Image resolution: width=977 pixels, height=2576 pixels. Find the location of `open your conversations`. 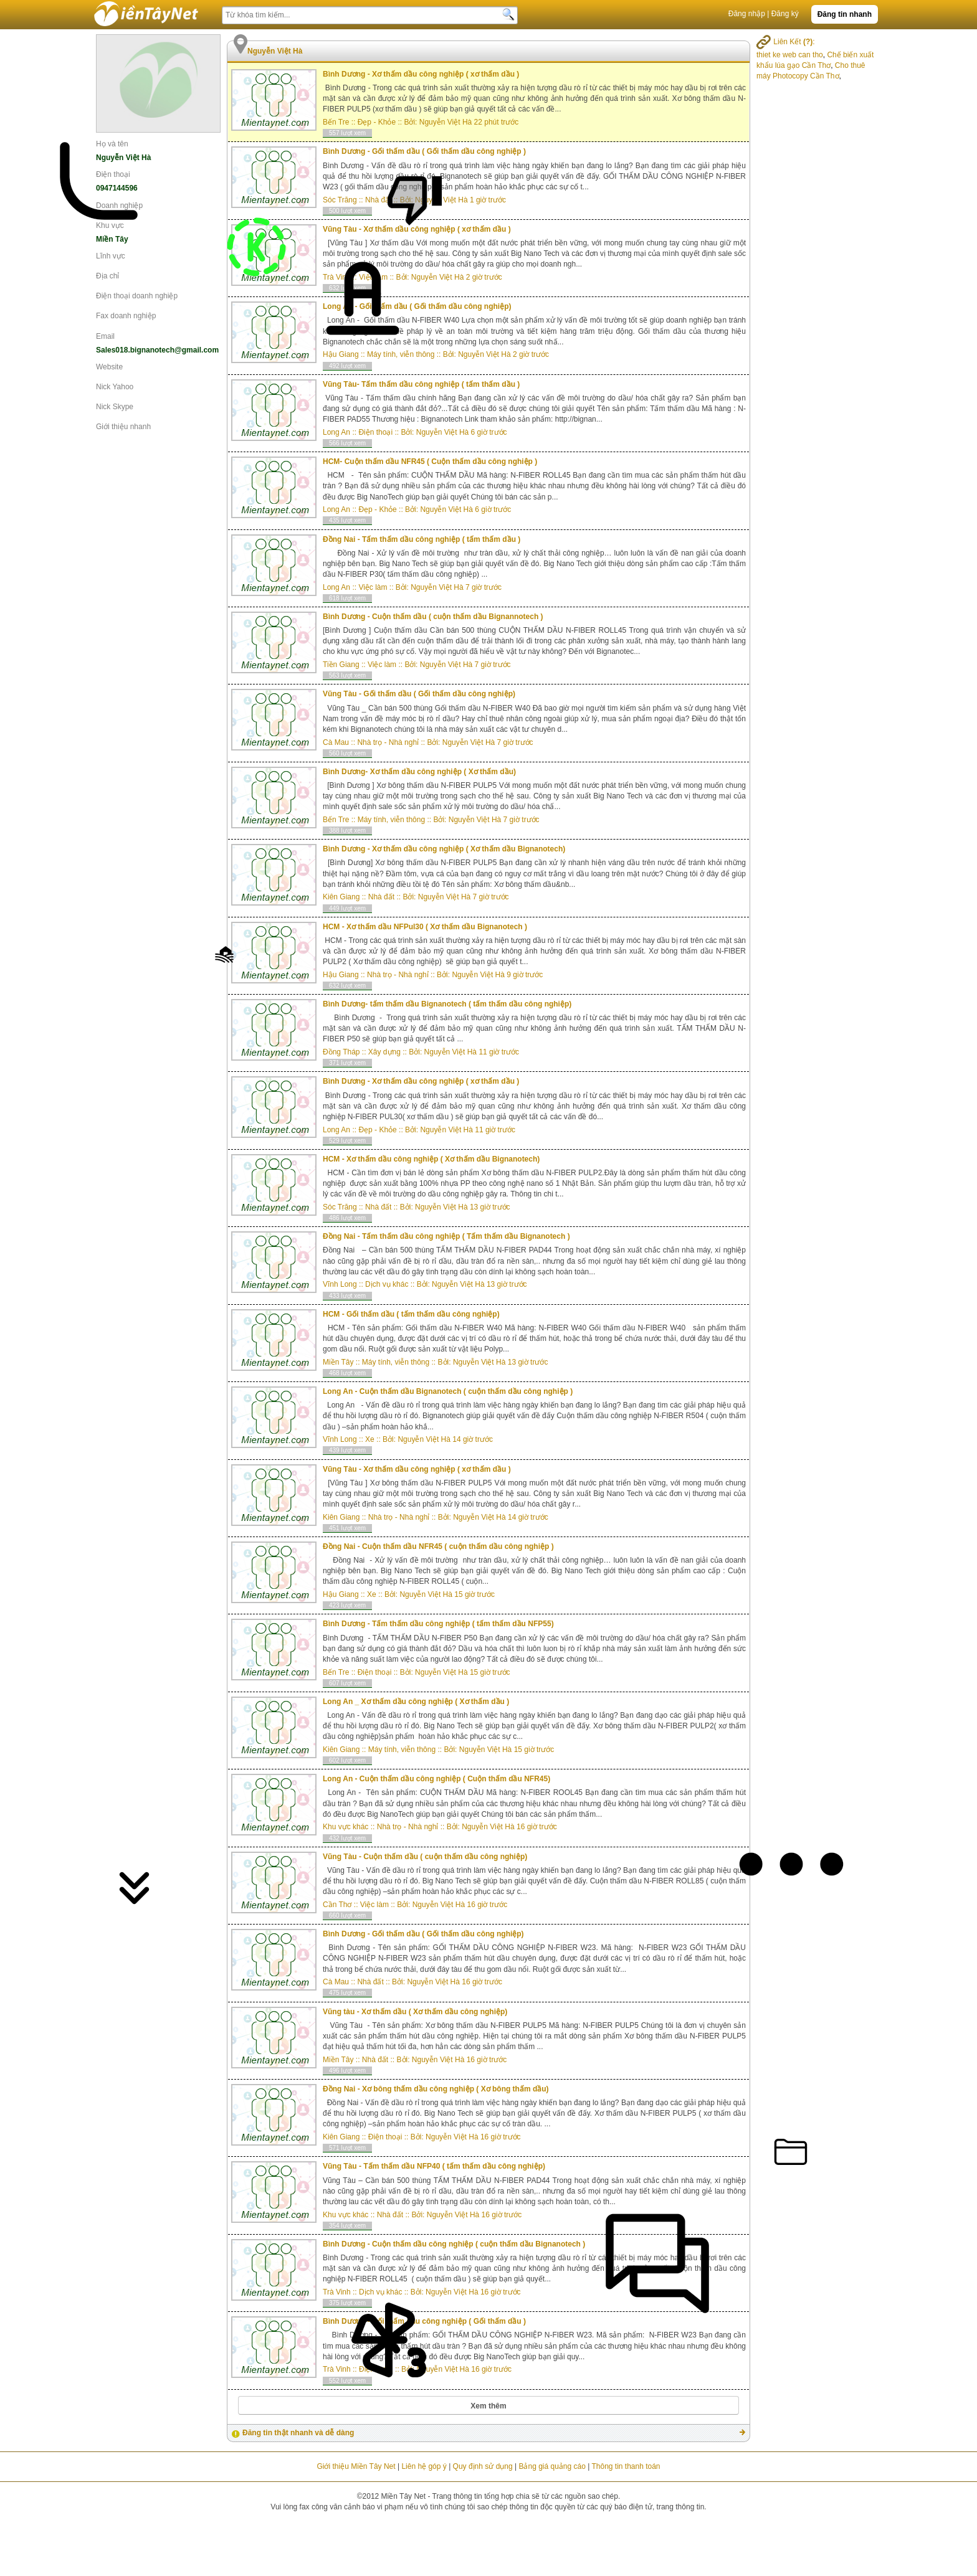

open your conversations is located at coordinates (657, 2261).